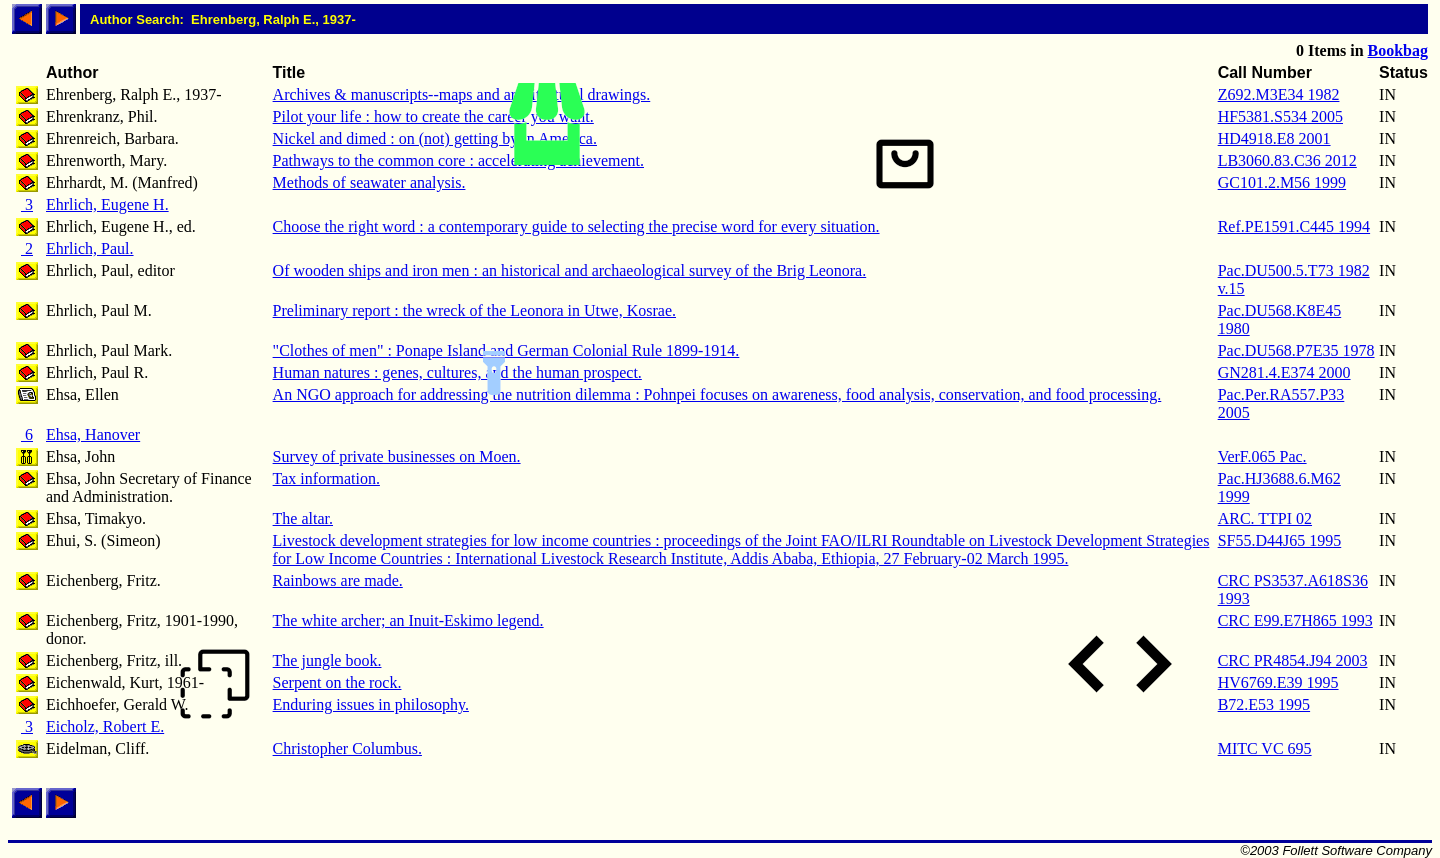 Image resolution: width=1440 pixels, height=858 pixels. What do you see at coordinates (547, 124) in the screenshot?
I see `open the store or shop` at bounding box center [547, 124].